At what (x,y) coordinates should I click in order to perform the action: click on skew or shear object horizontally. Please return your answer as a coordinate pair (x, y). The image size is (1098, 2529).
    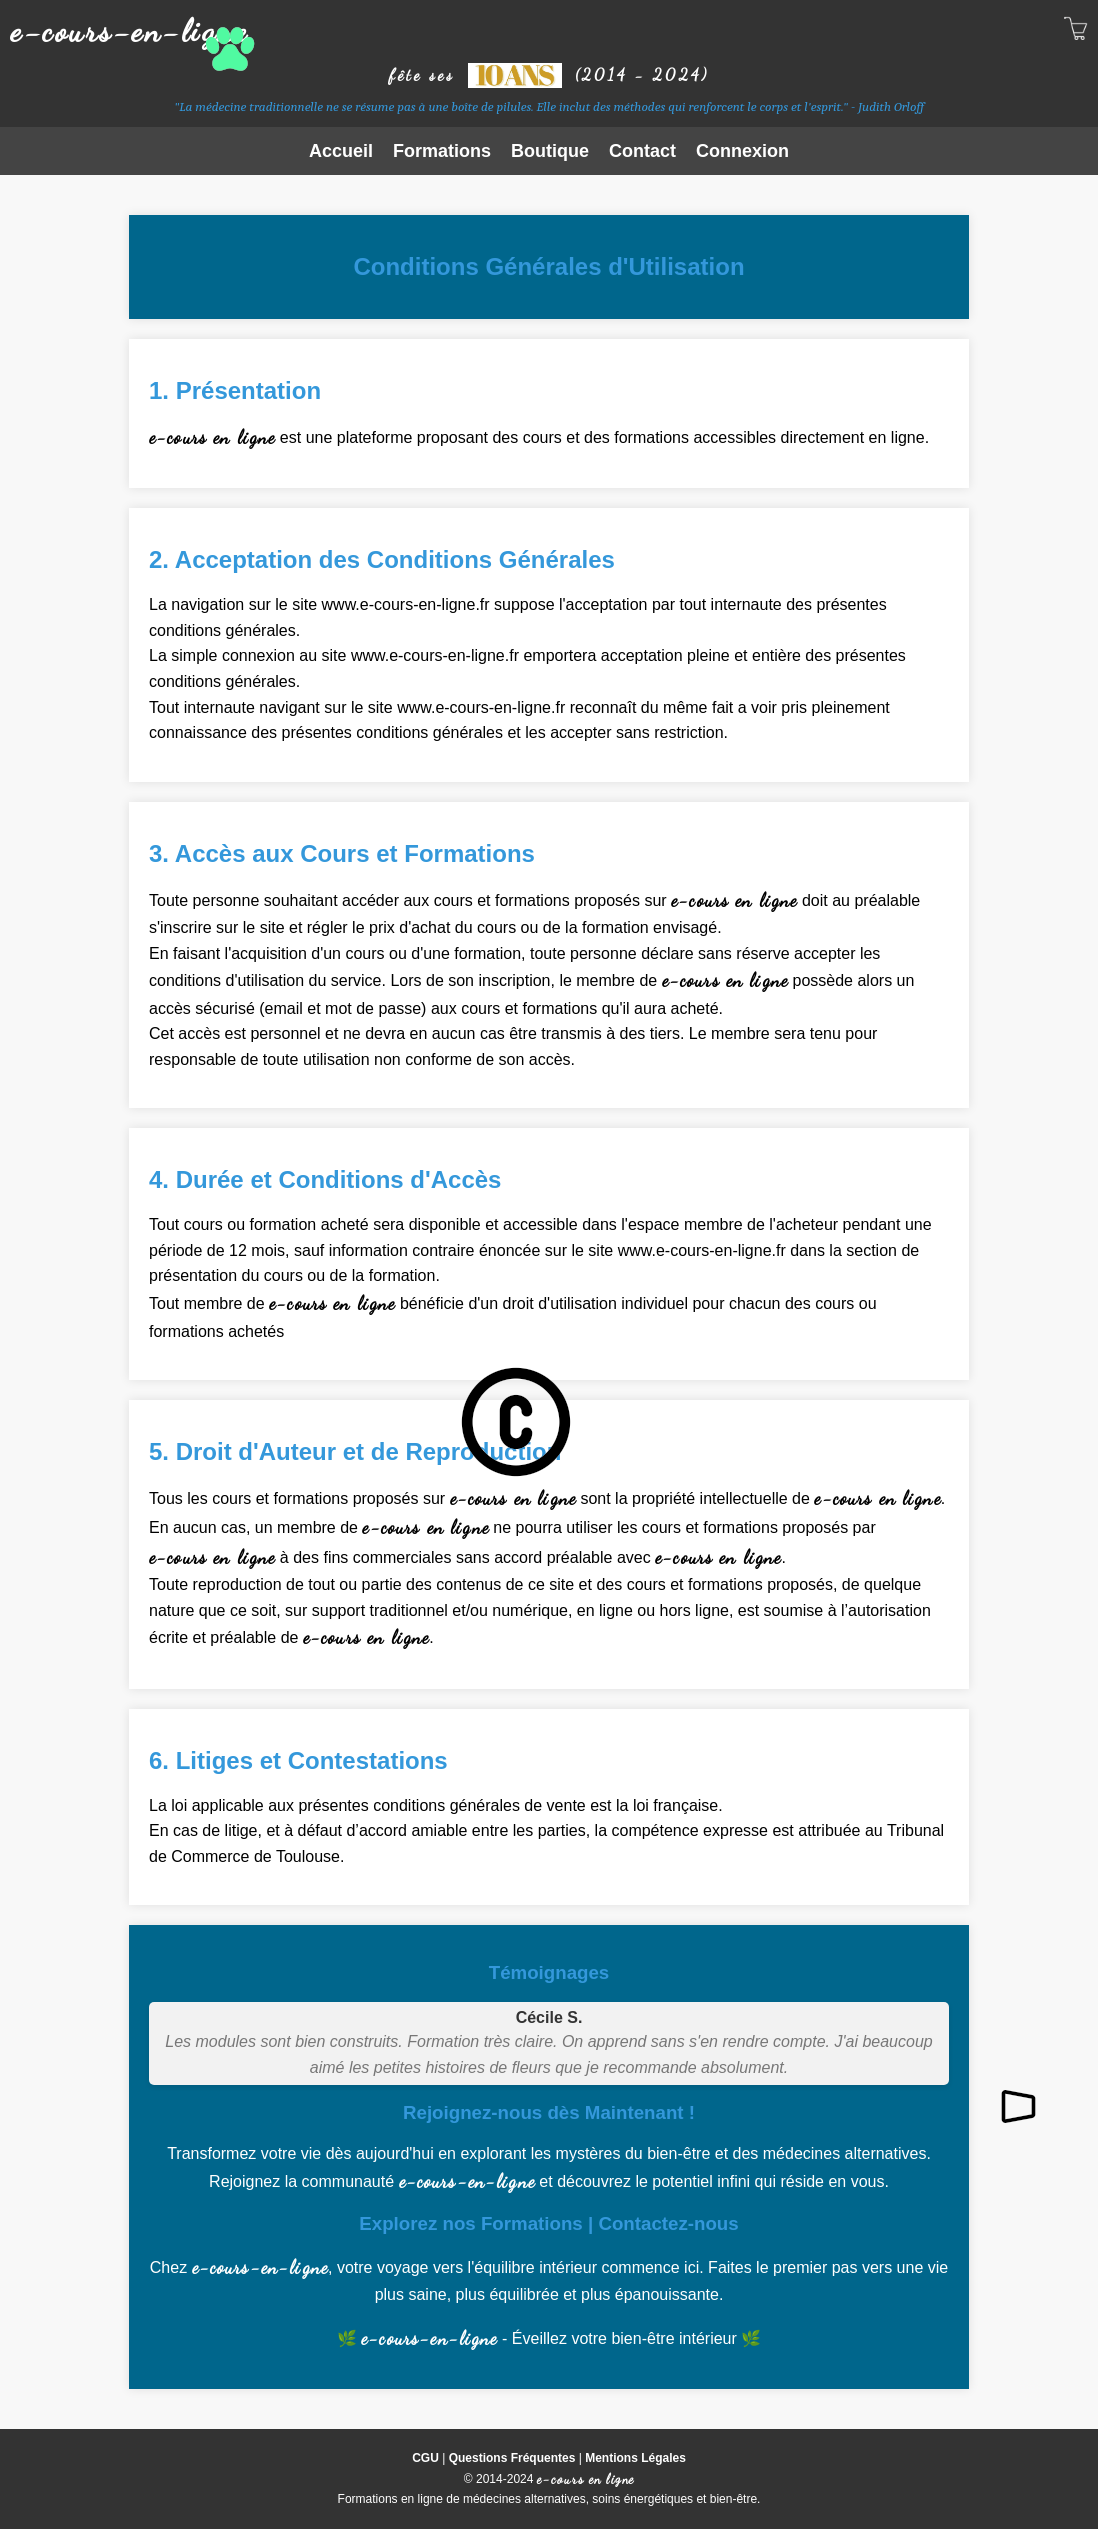
    Looking at the image, I should click on (1018, 2106).